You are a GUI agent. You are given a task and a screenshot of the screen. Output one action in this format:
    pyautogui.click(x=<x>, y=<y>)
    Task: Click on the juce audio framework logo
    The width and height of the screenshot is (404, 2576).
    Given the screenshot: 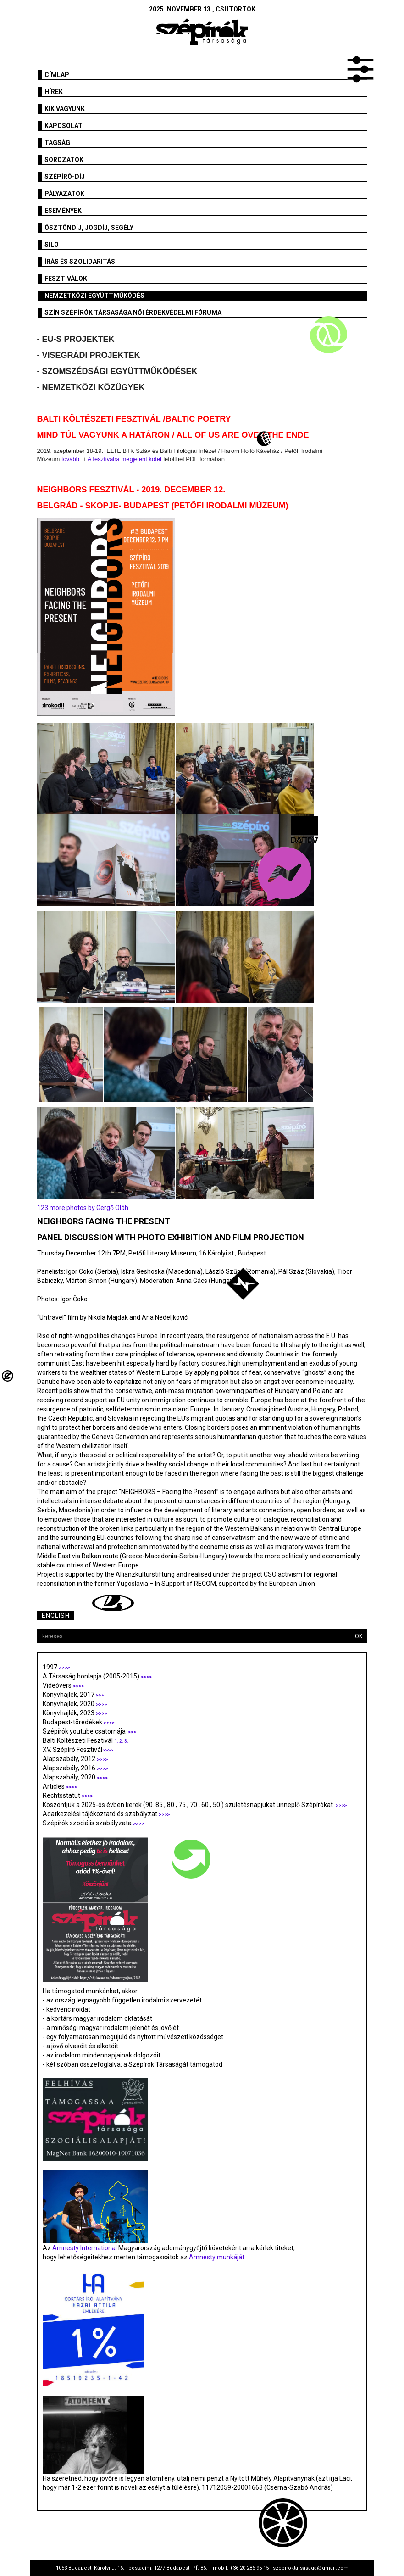 What is the action you would take?
    pyautogui.click(x=283, y=2523)
    